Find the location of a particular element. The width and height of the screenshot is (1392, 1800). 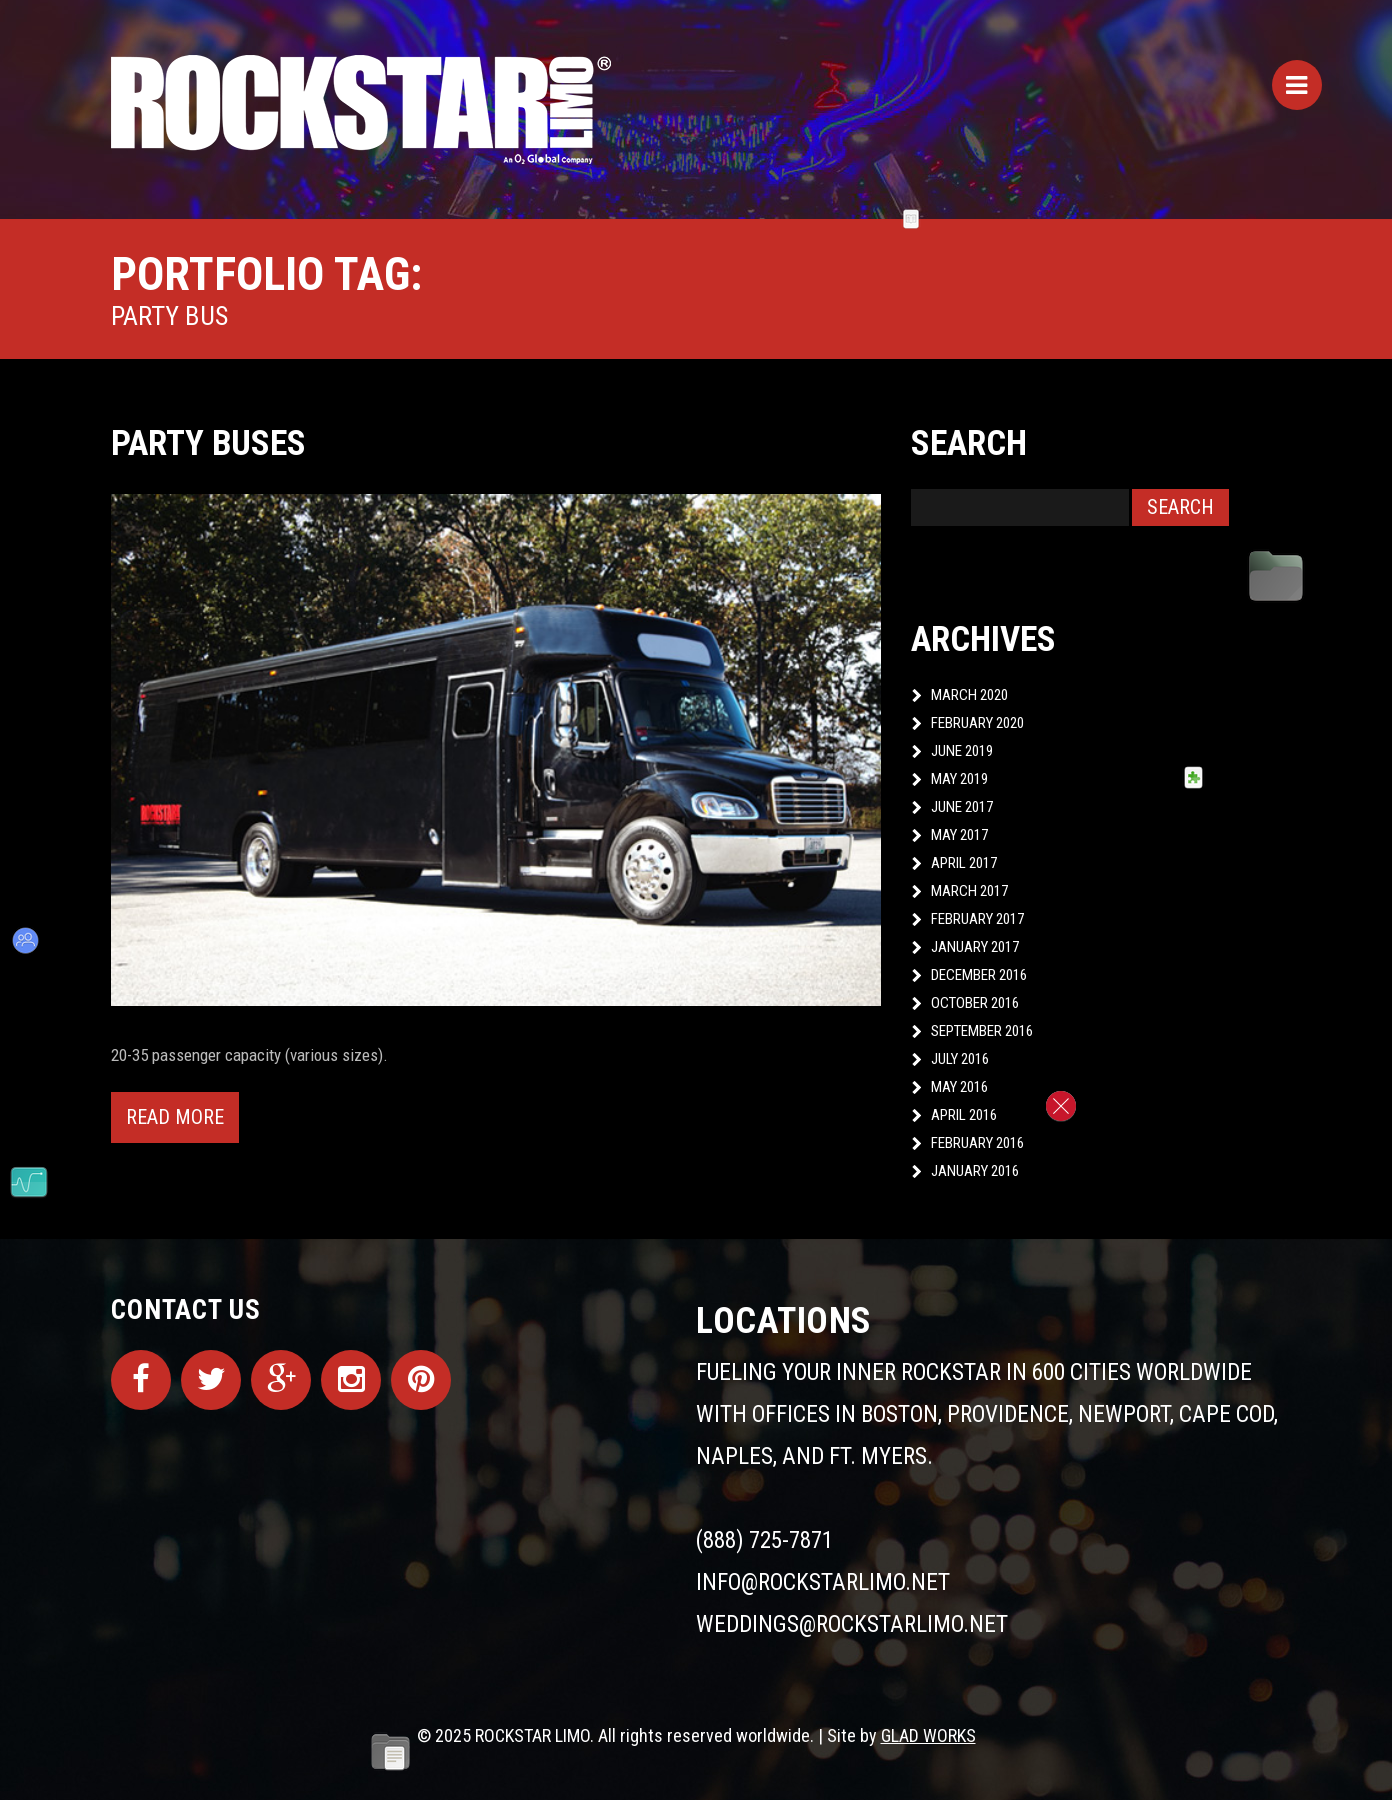

open system resource monitor is located at coordinates (29, 1182).